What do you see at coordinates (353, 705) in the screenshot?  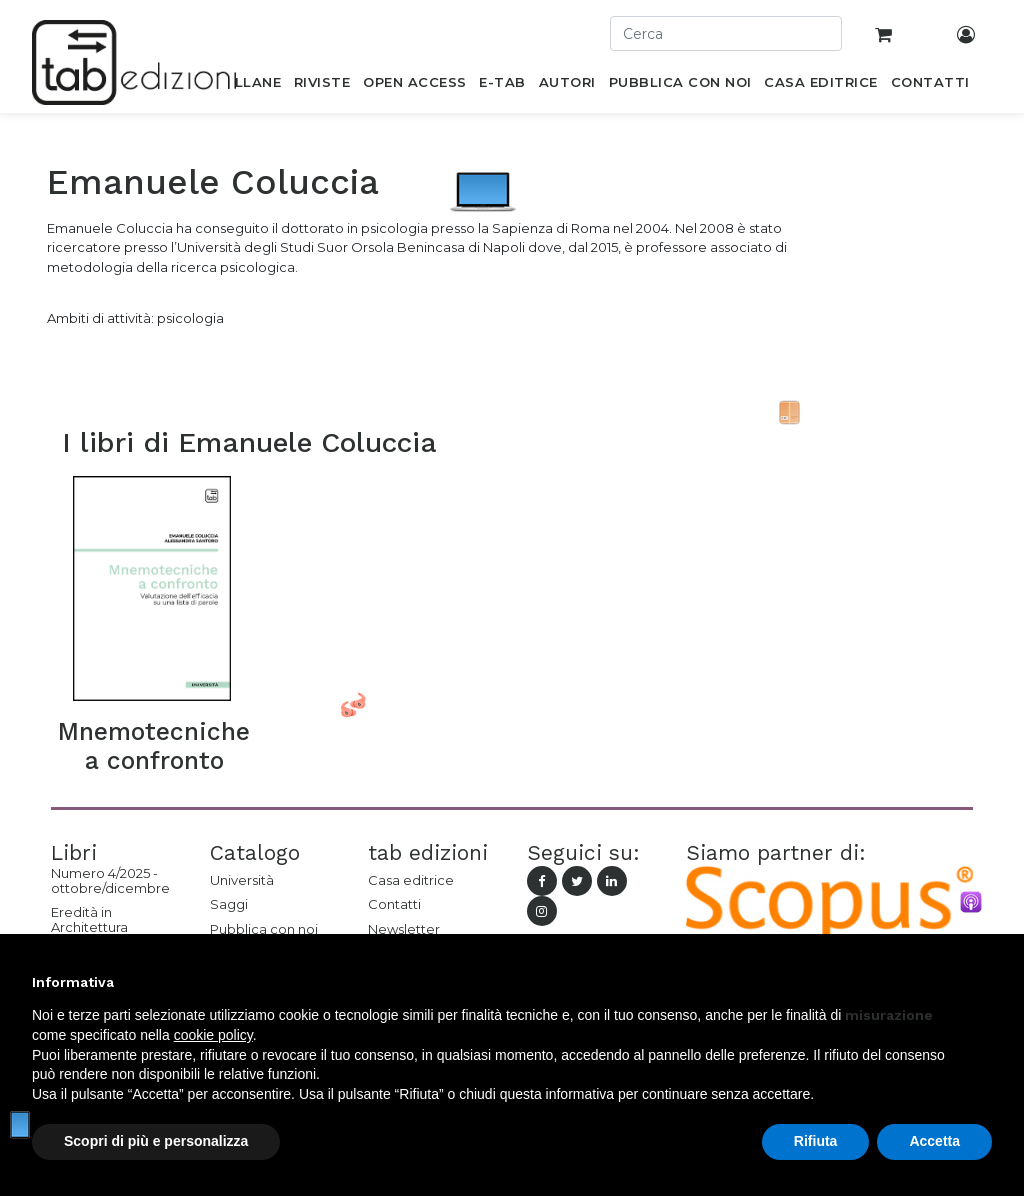 I see `beats fit pro earbuds in coral pink` at bounding box center [353, 705].